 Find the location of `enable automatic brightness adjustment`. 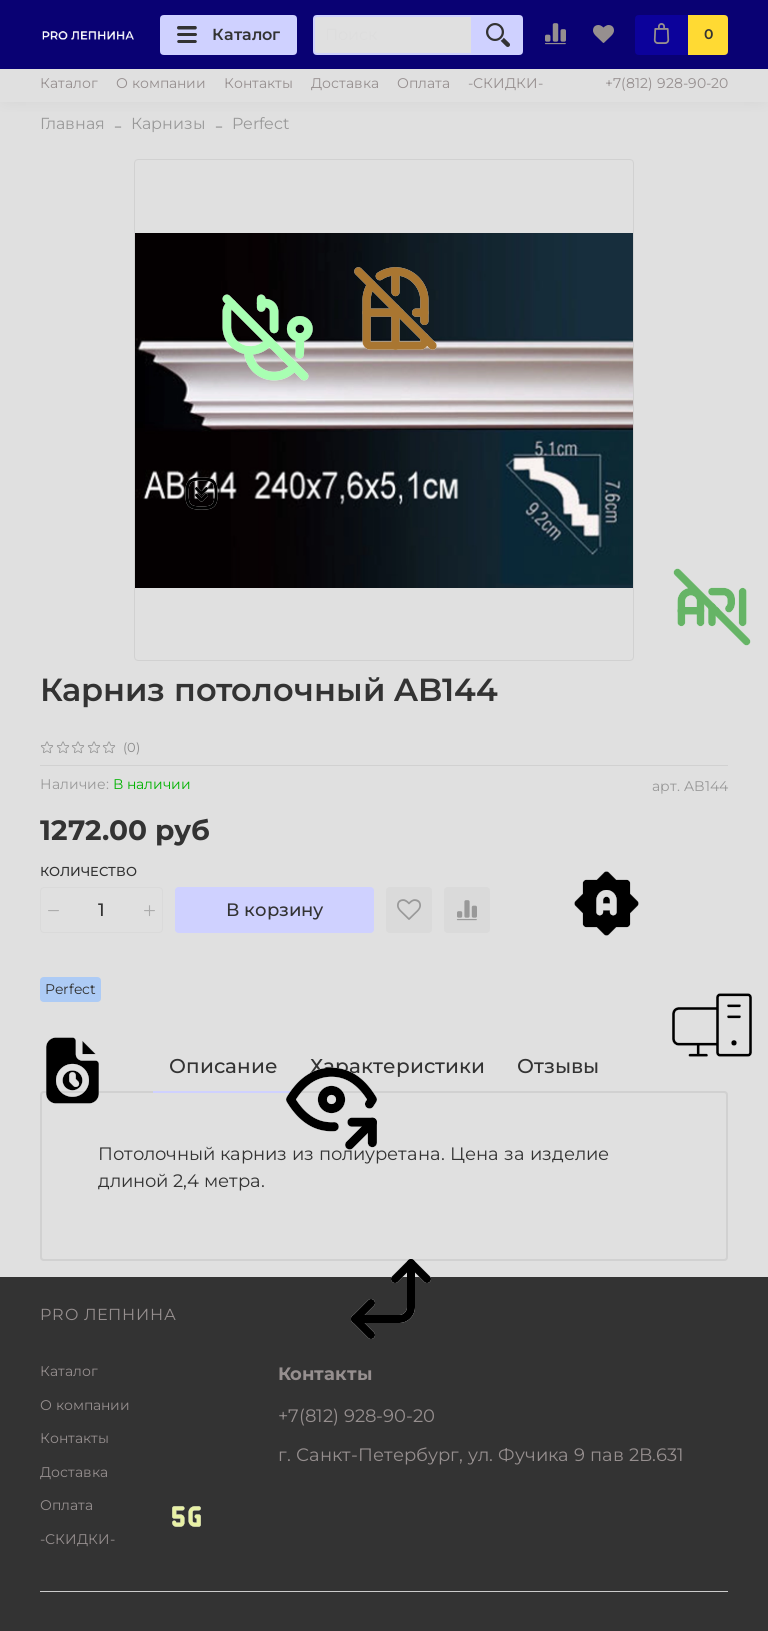

enable automatic brightness adjustment is located at coordinates (606, 903).